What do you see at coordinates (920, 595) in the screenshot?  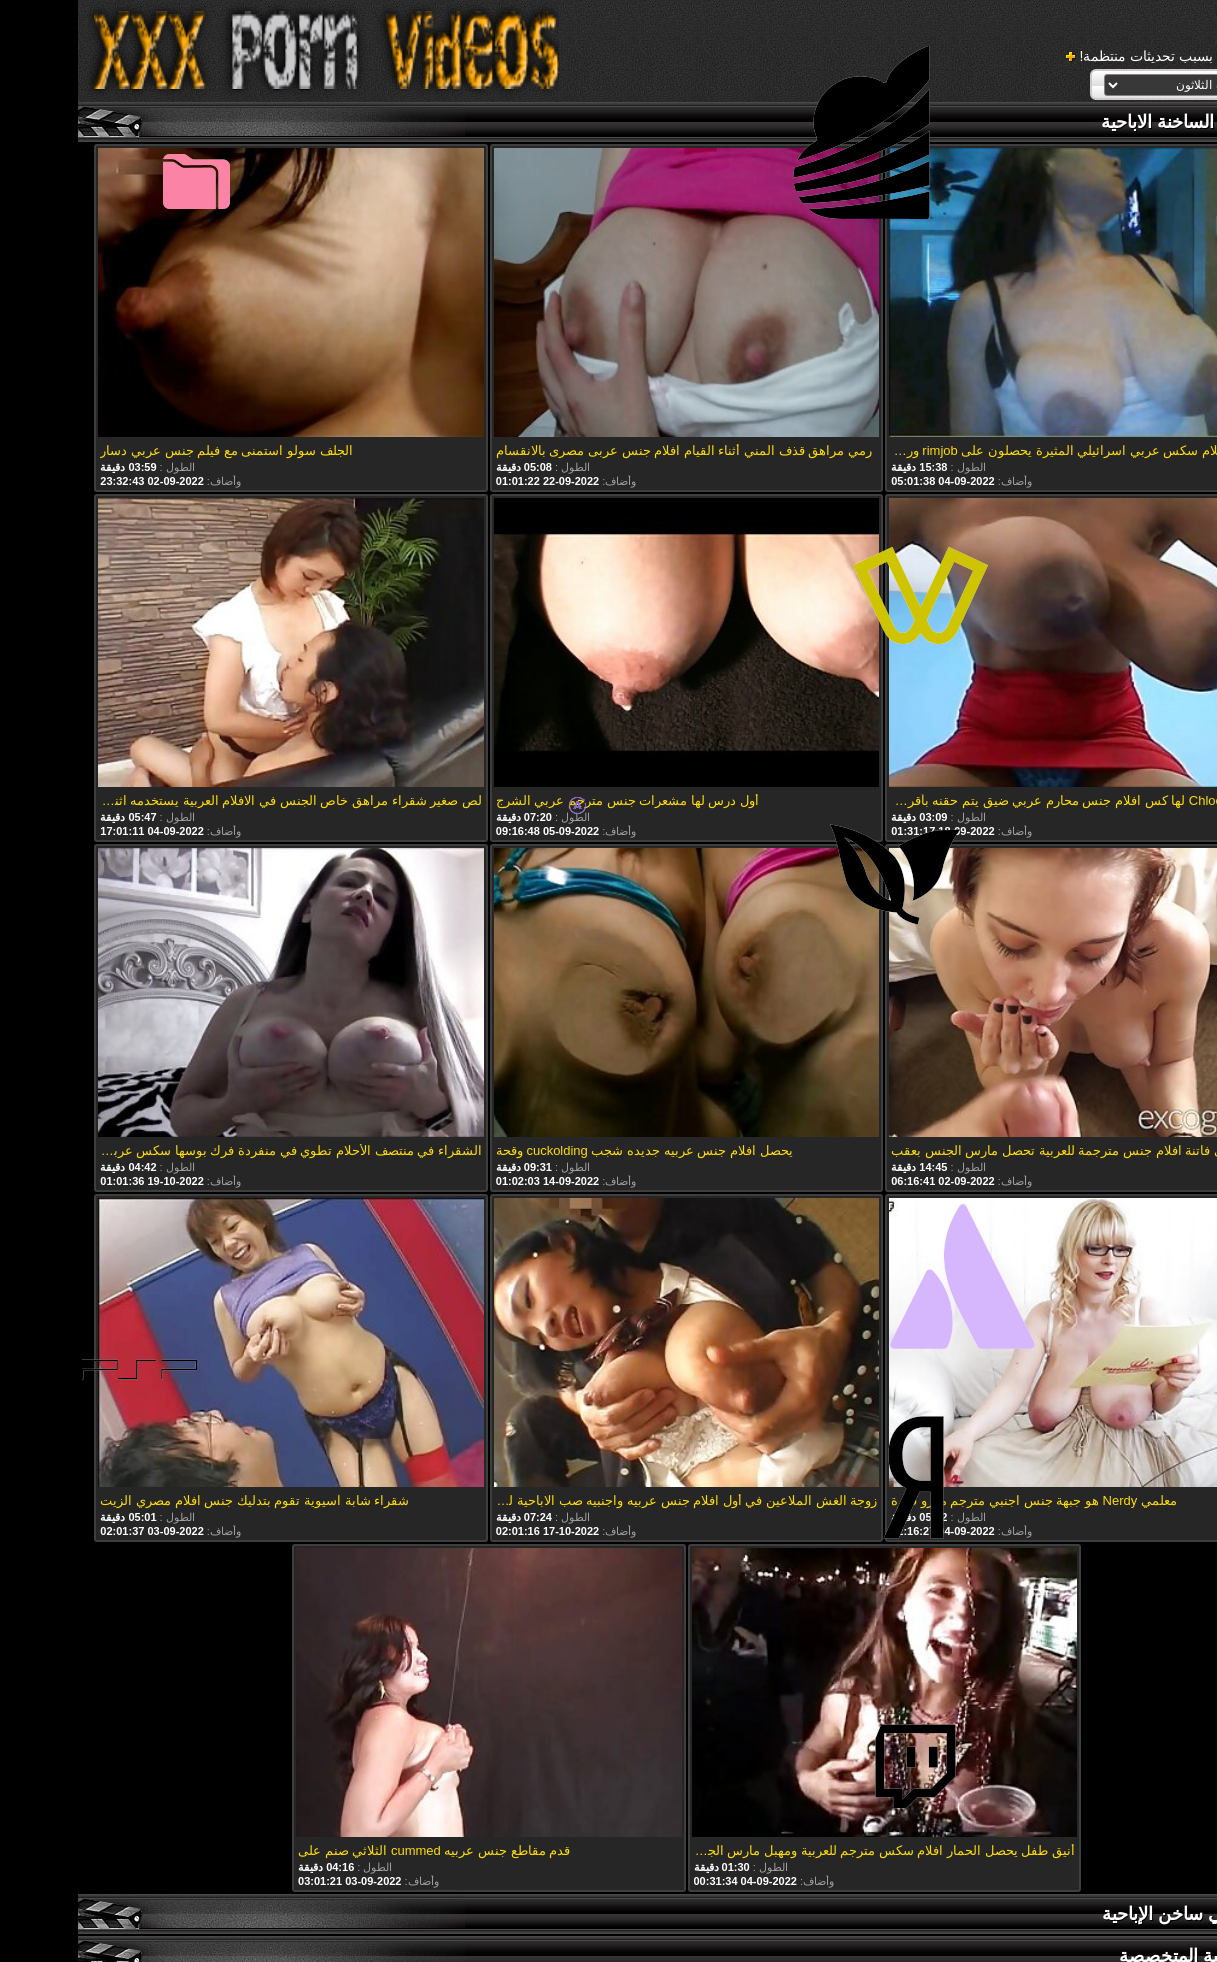 I see `link or sign in to viva wallet payment services` at bounding box center [920, 595].